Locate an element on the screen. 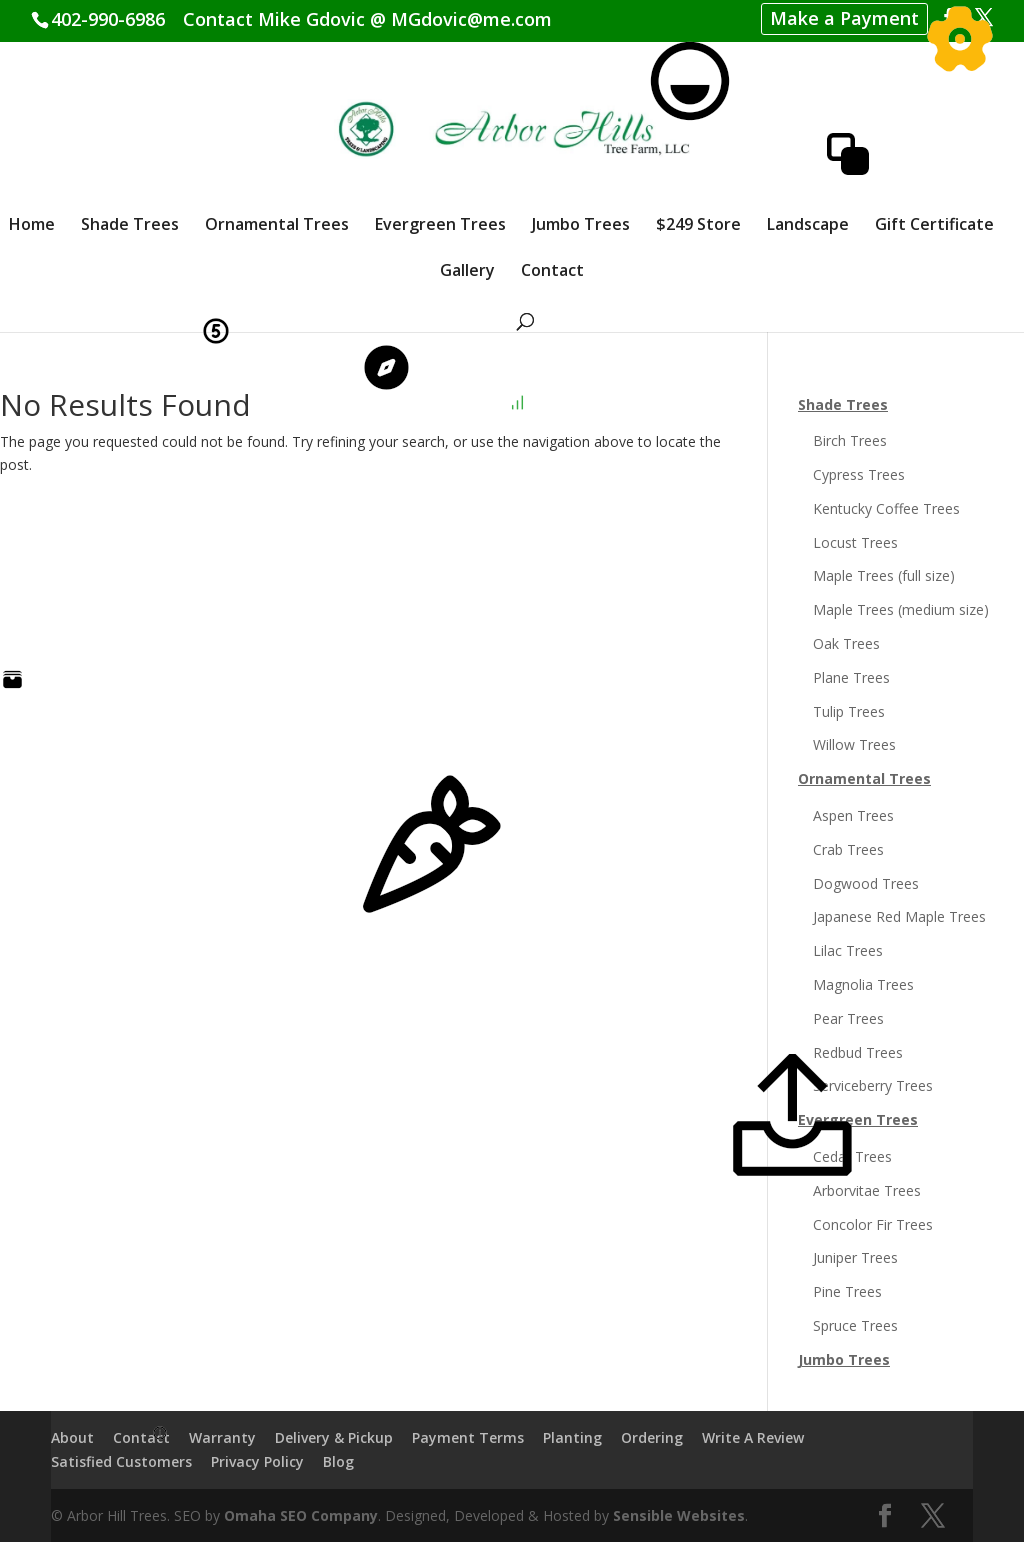 The image size is (1024, 1542). access your digital wallet is located at coordinates (12, 679).